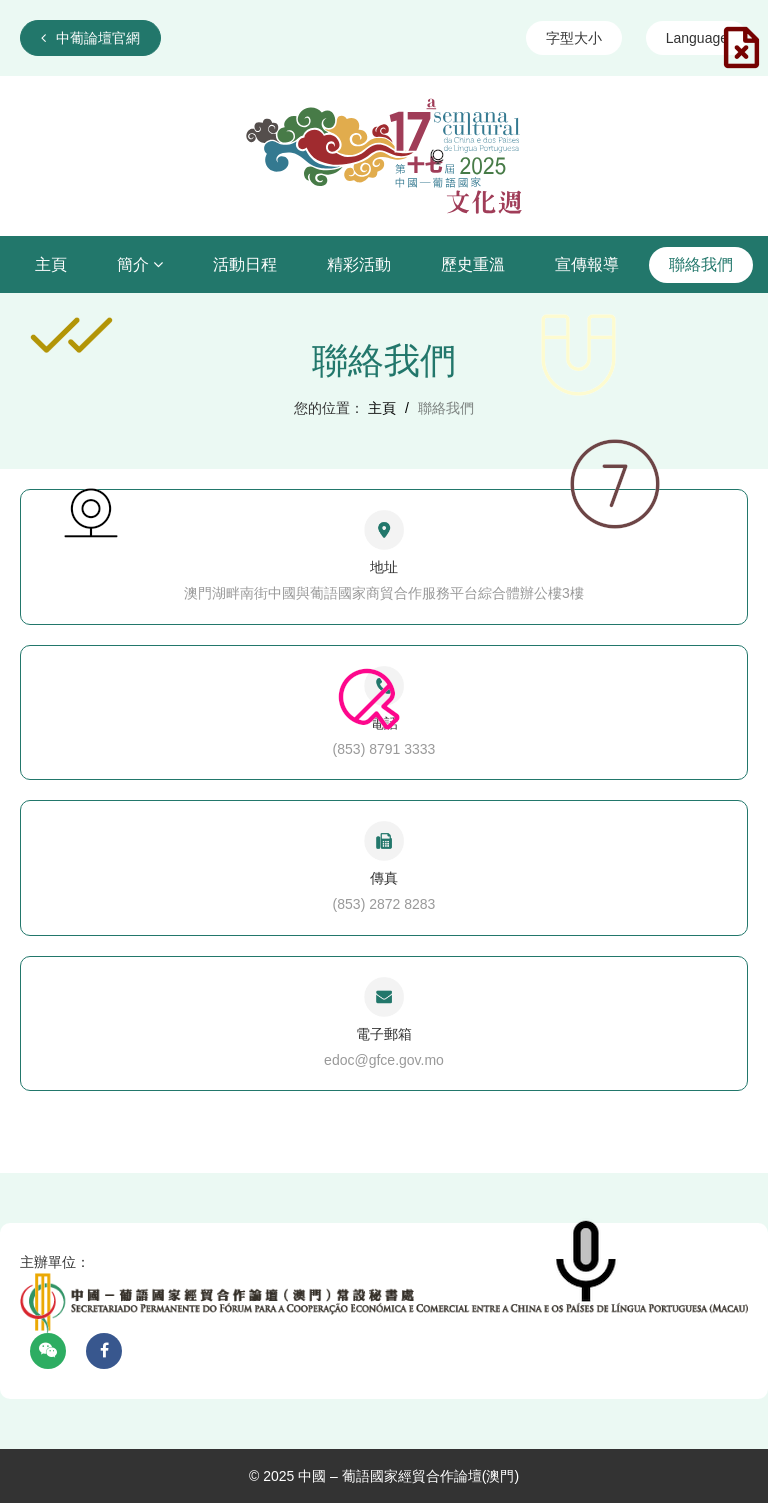  I want to click on indicates step 7 in a multi-step process, so click(615, 484).